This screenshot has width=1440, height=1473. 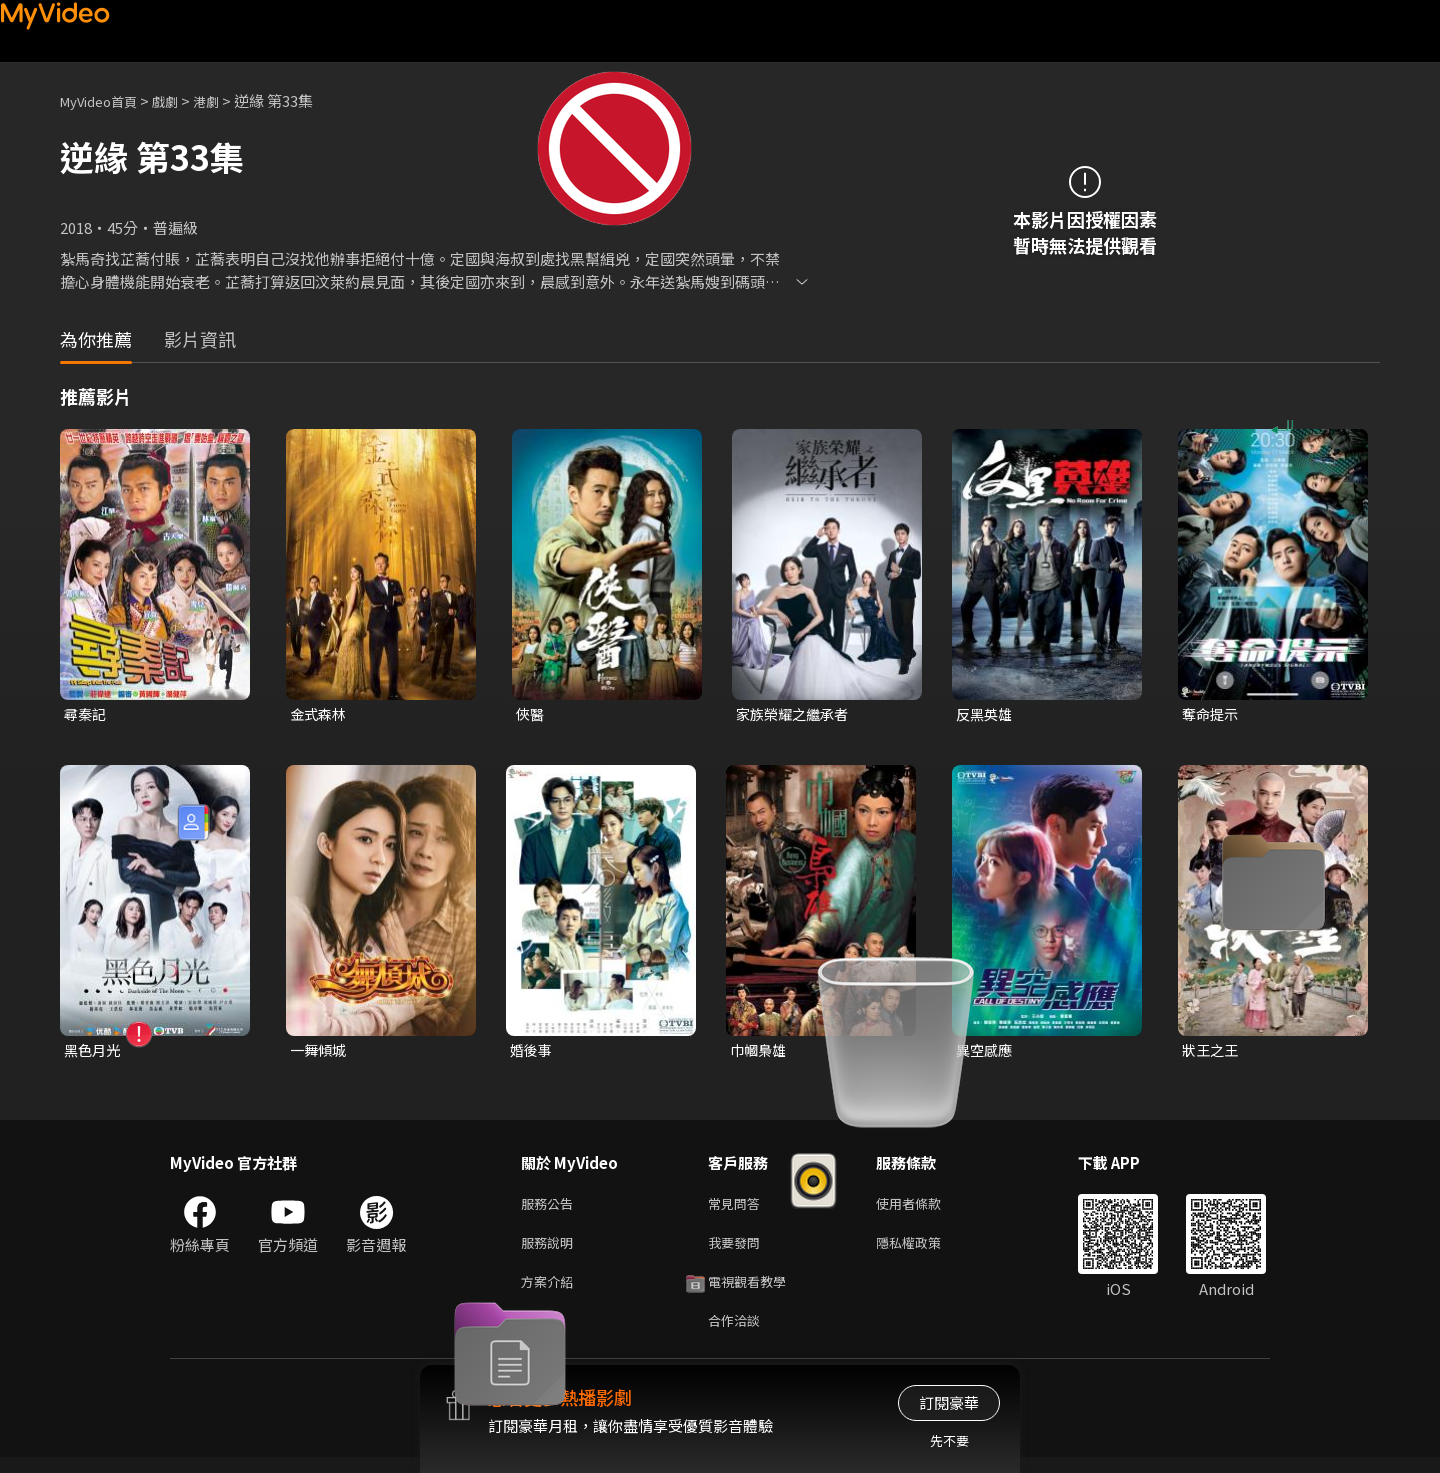 I want to click on indicates a warning or important alert, so click(x=139, y=1034).